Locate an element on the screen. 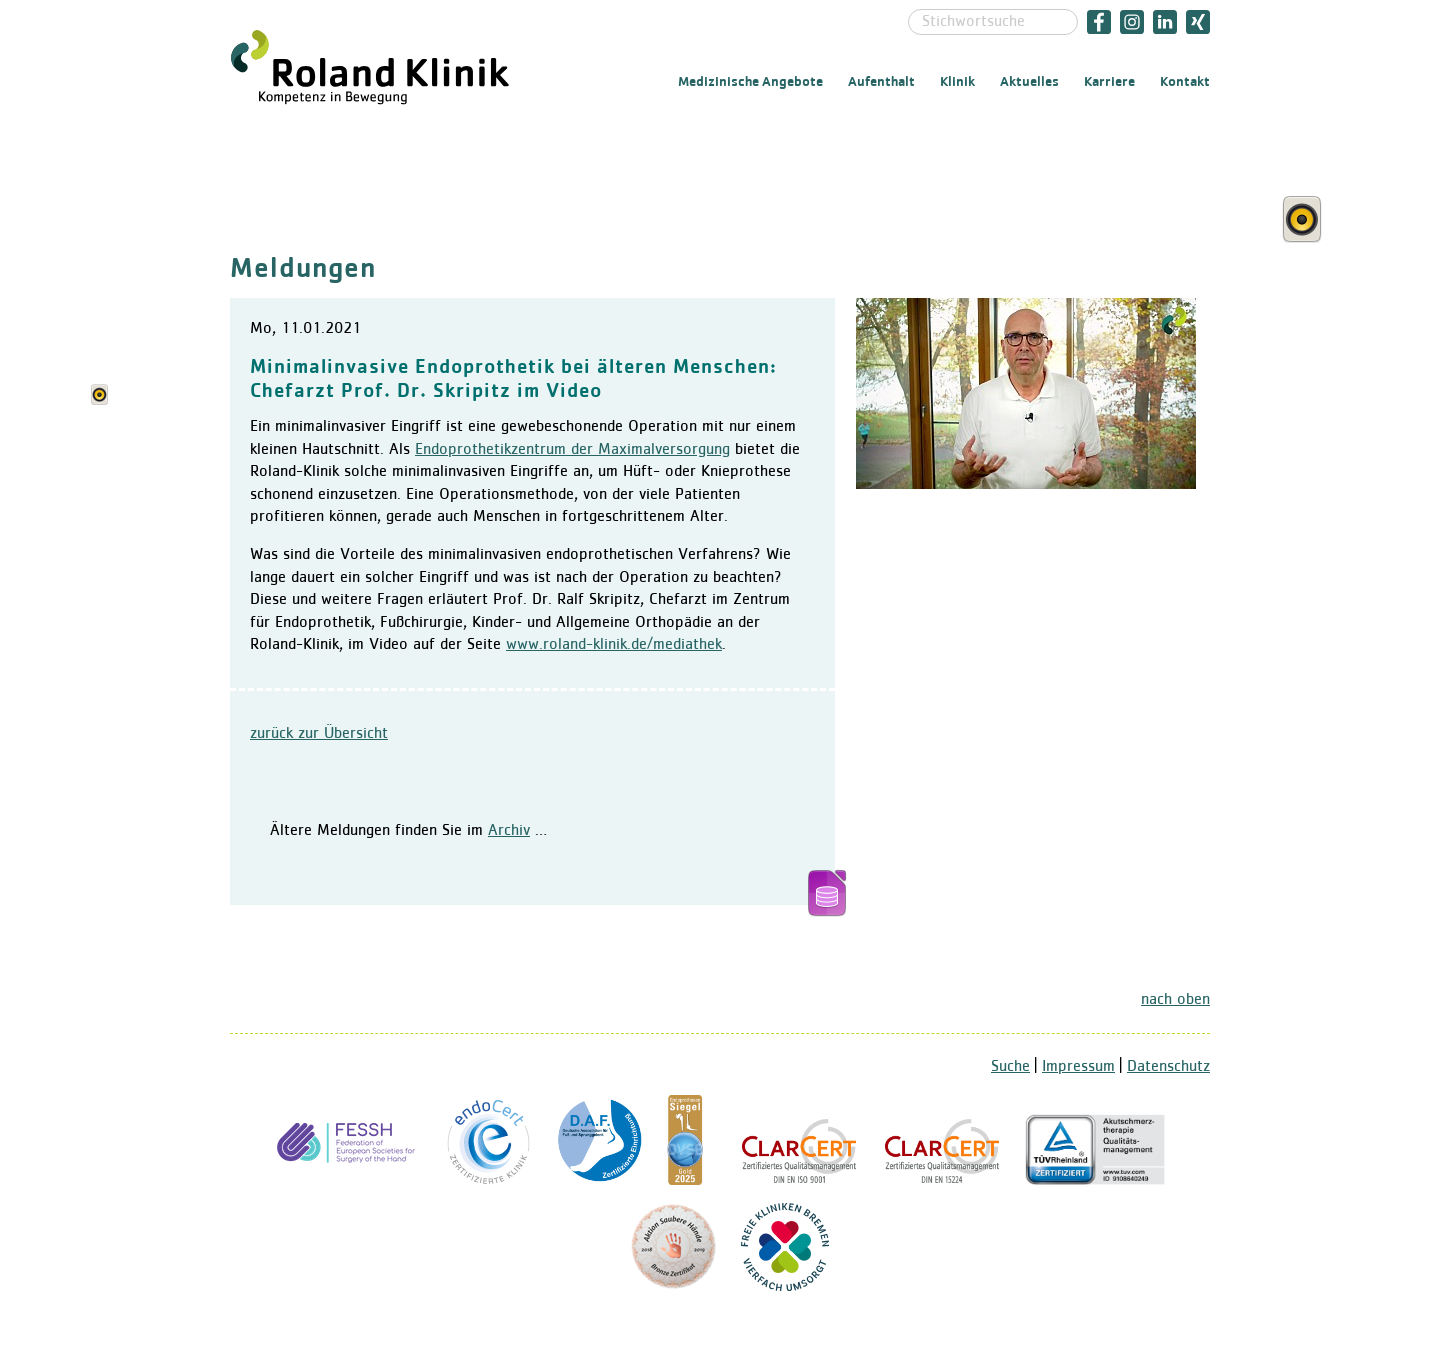 This screenshot has width=1440, height=1348. open libreoffice base database application is located at coordinates (827, 893).